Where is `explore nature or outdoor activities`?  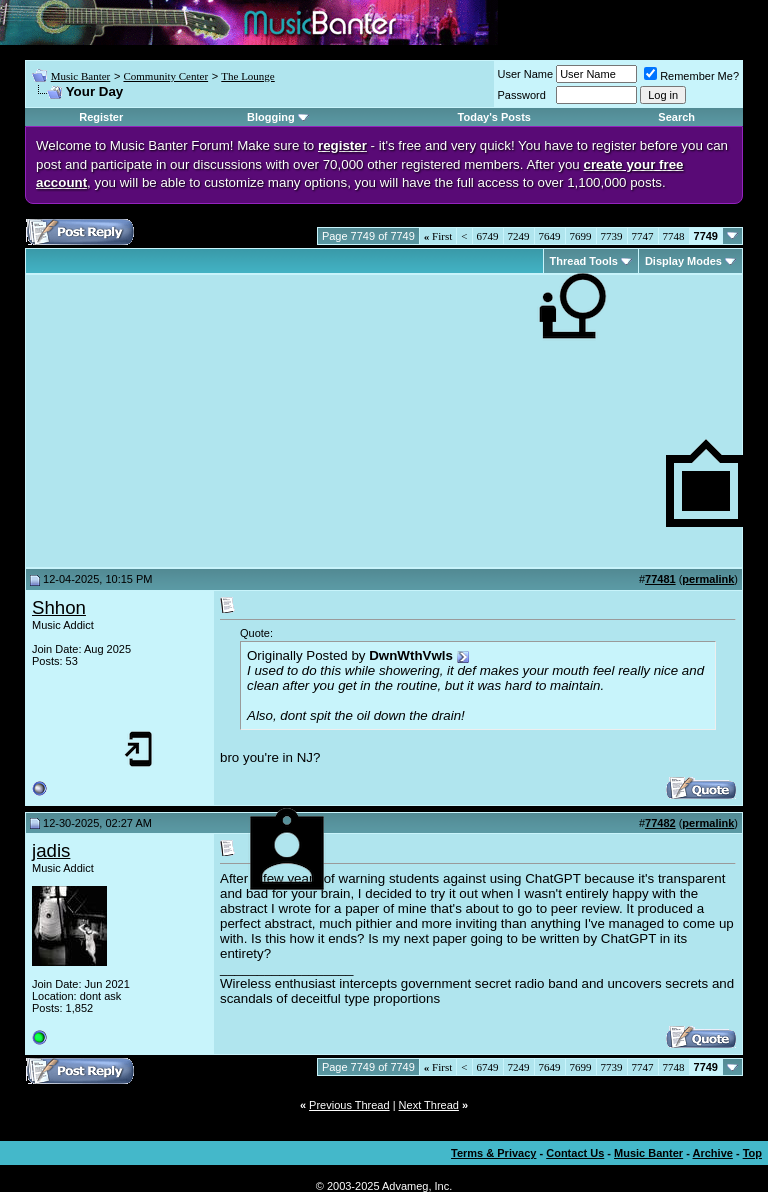 explore nature or outdoor activities is located at coordinates (572, 305).